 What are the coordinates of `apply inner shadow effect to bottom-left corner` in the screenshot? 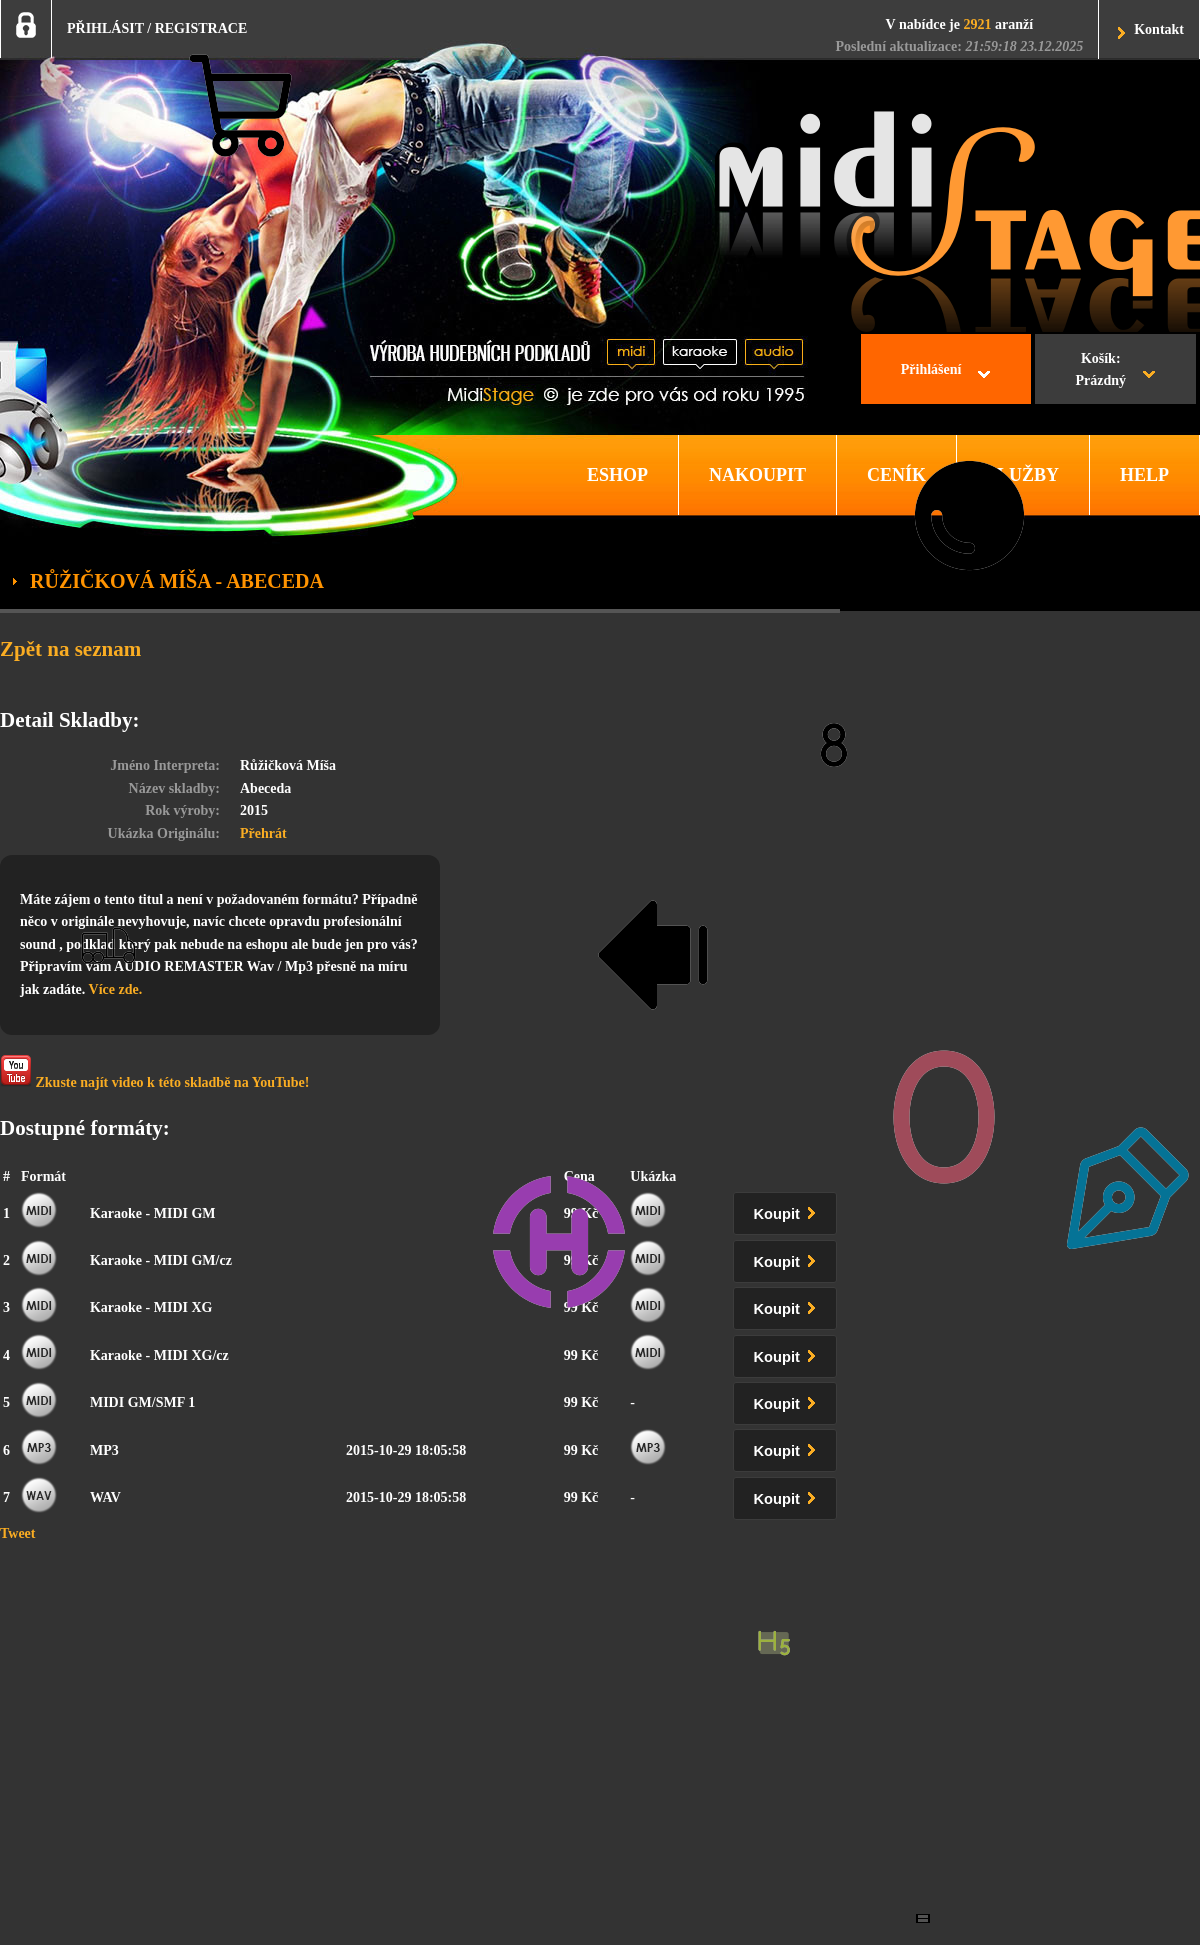 It's located at (969, 515).